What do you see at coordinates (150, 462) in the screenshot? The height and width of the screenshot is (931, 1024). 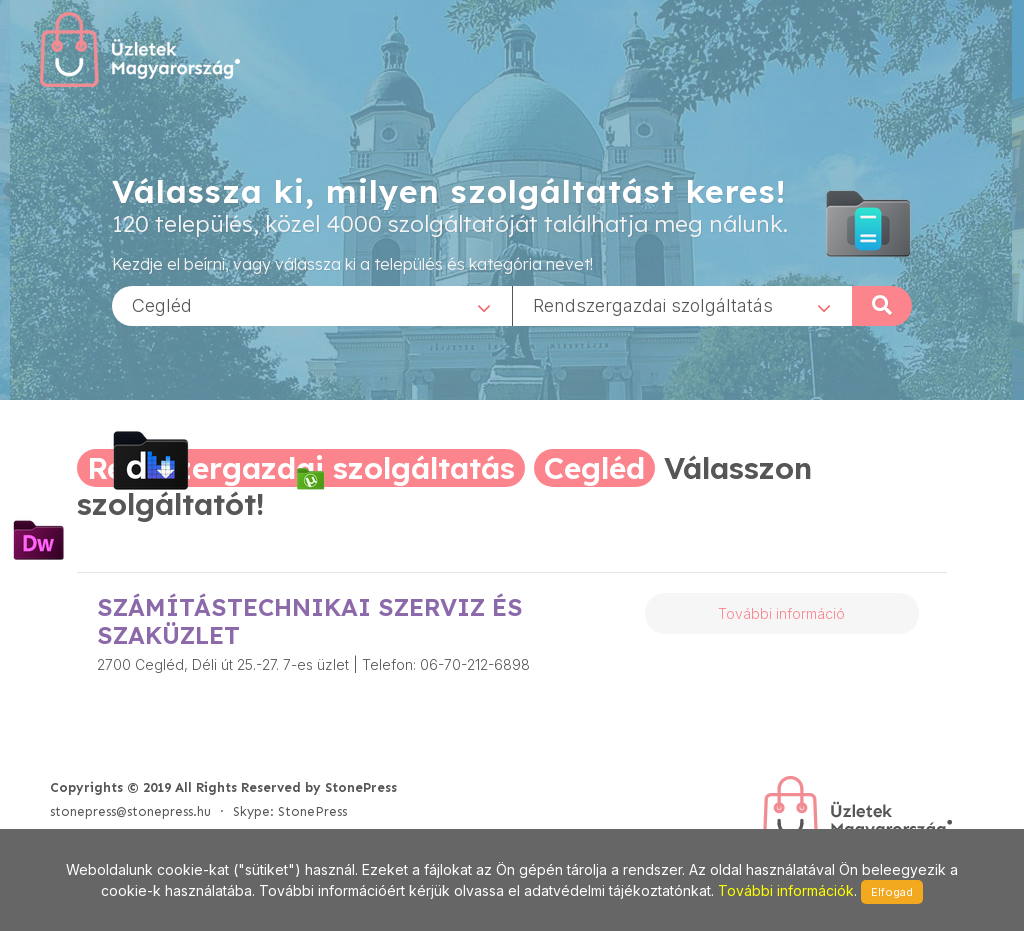 I see `open deemix music downloads folder` at bounding box center [150, 462].